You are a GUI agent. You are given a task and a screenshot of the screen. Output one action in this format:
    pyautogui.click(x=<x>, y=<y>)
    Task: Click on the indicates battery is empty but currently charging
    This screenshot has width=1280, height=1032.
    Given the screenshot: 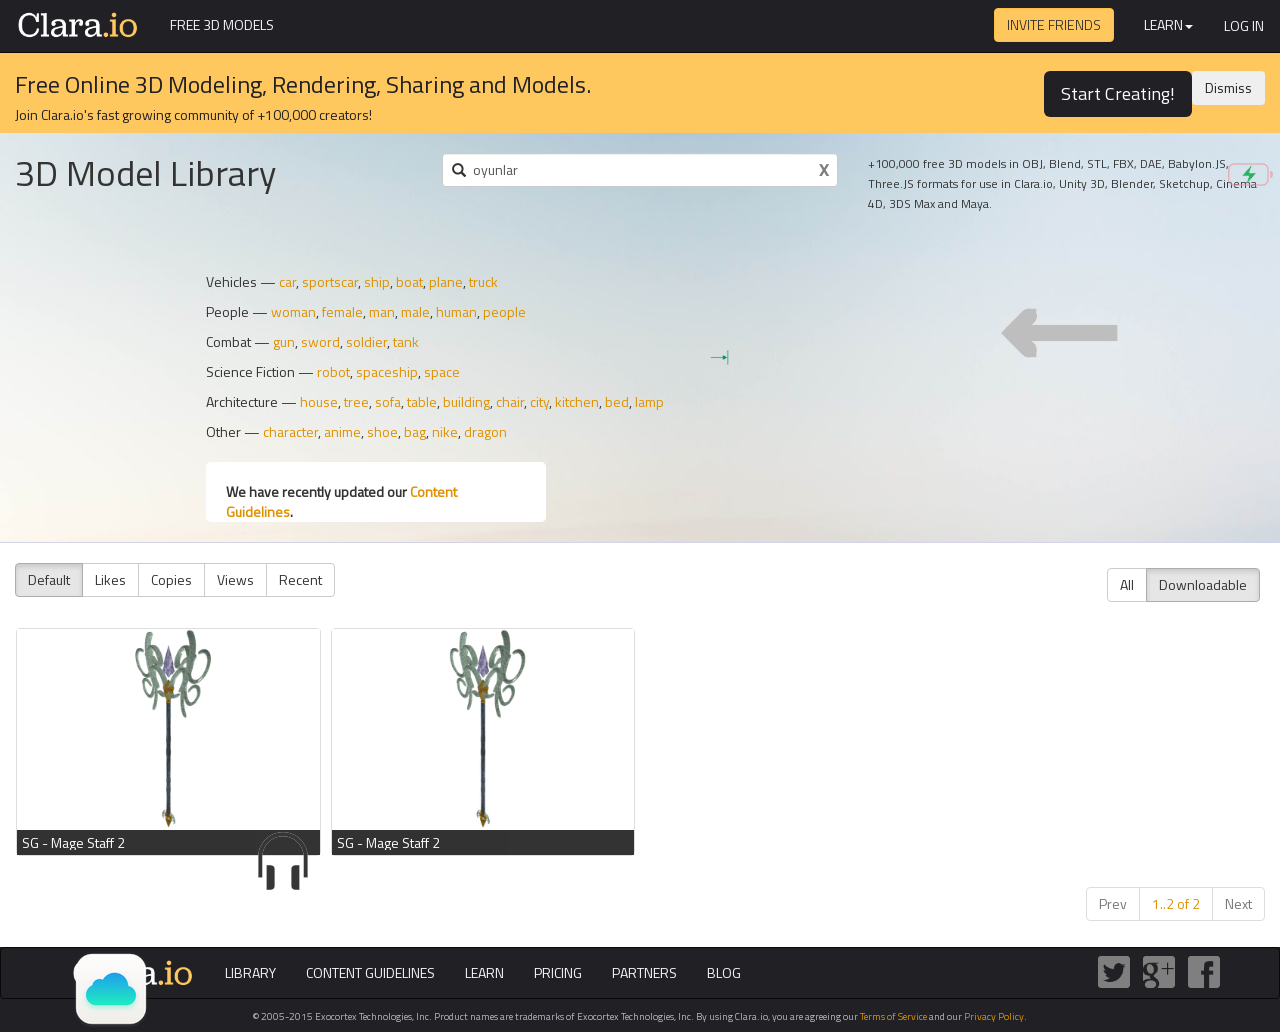 What is the action you would take?
    pyautogui.click(x=1250, y=174)
    